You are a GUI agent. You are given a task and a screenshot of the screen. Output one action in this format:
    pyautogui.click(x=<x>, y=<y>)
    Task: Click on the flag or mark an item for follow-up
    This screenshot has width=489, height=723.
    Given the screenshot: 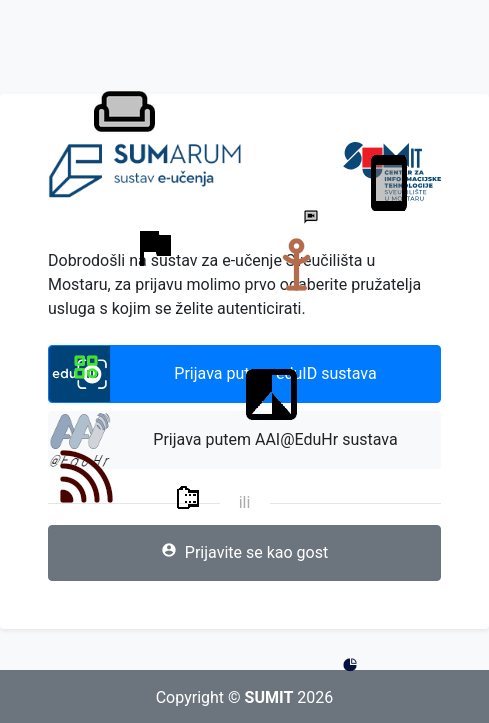 What is the action you would take?
    pyautogui.click(x=154, y=247)
    